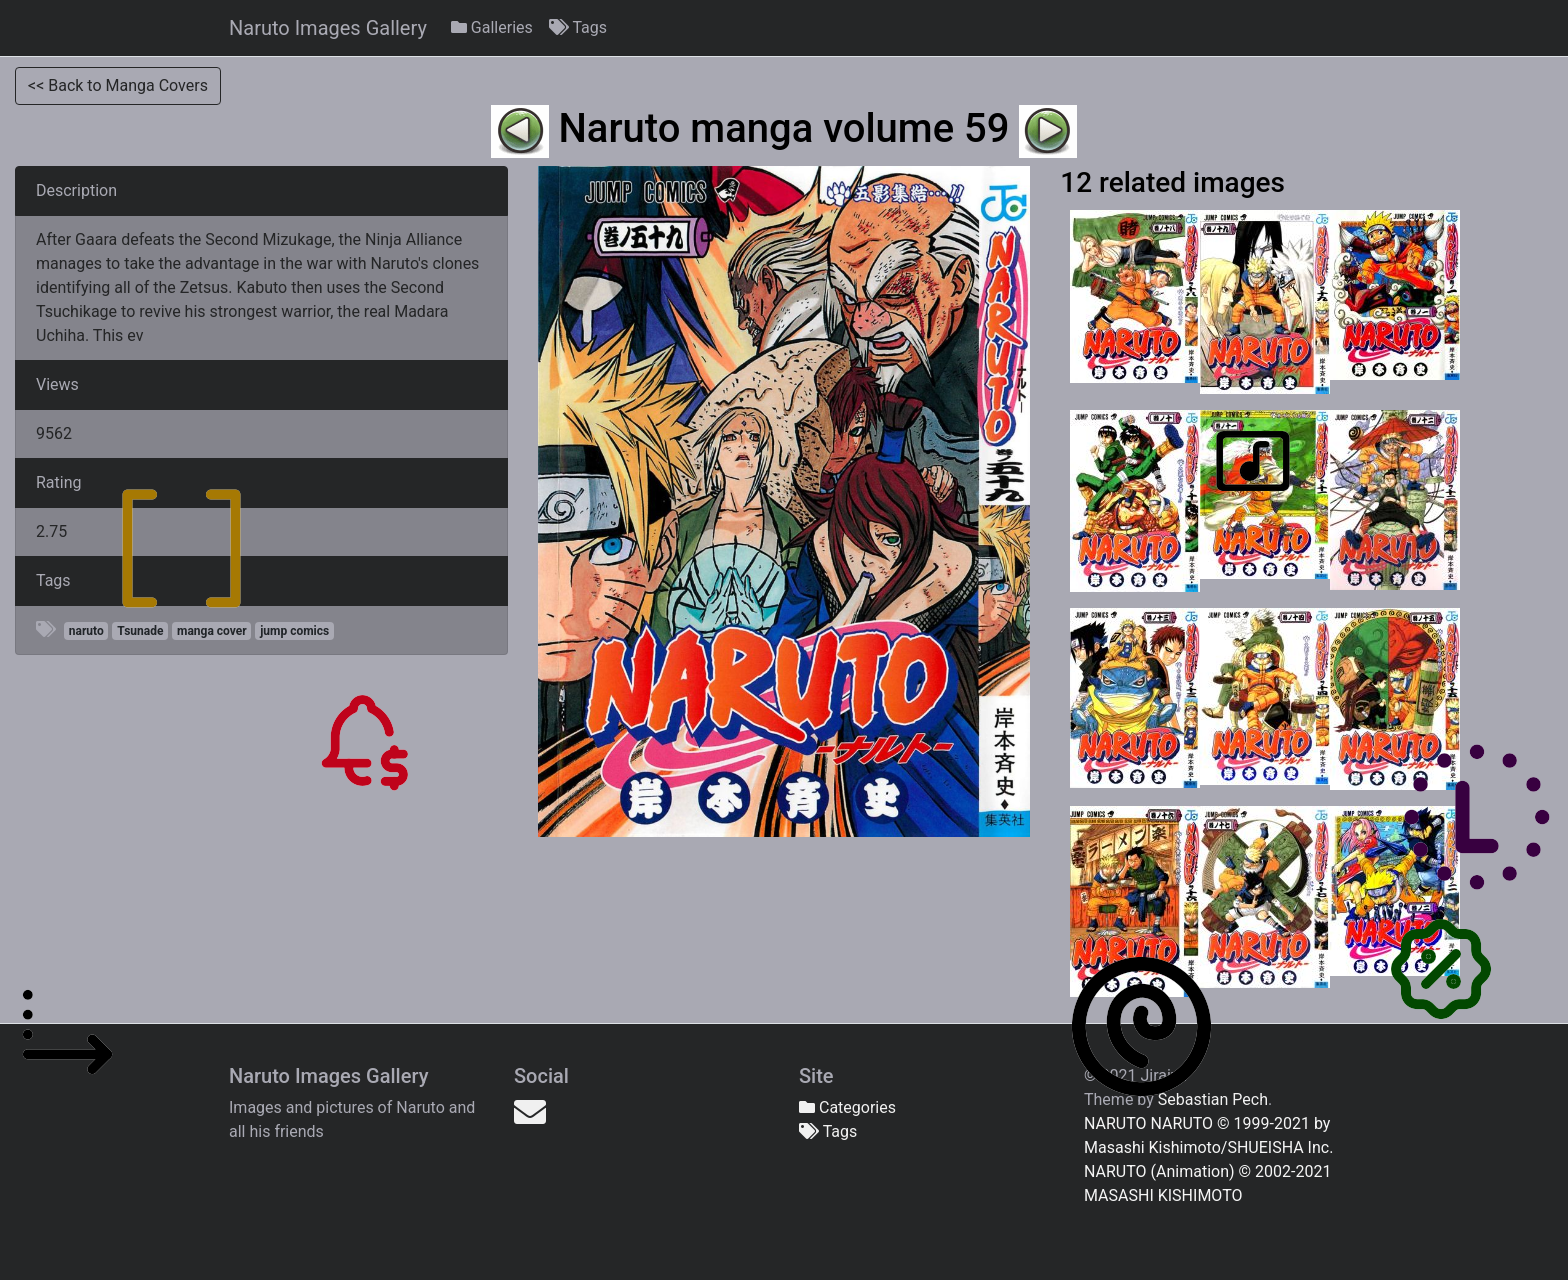 The image size is (1568, 1280). Describe the element at coordinates (67, 1029) in the screenshot. I see `set or view the x-axis in a chart or graph` at that location.